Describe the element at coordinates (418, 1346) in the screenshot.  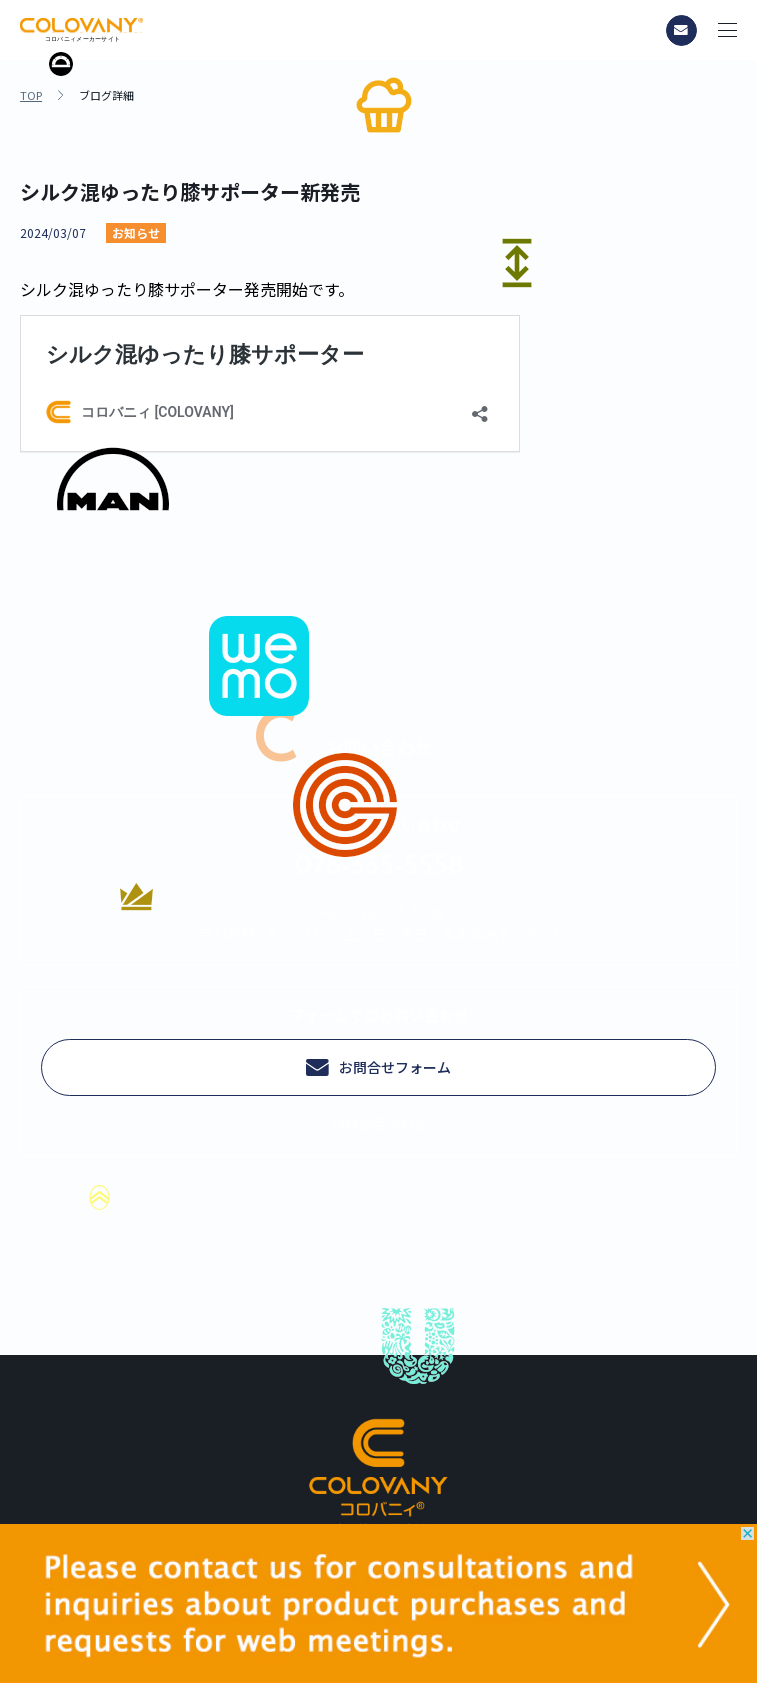
I see `unilever brand logo` at that location.